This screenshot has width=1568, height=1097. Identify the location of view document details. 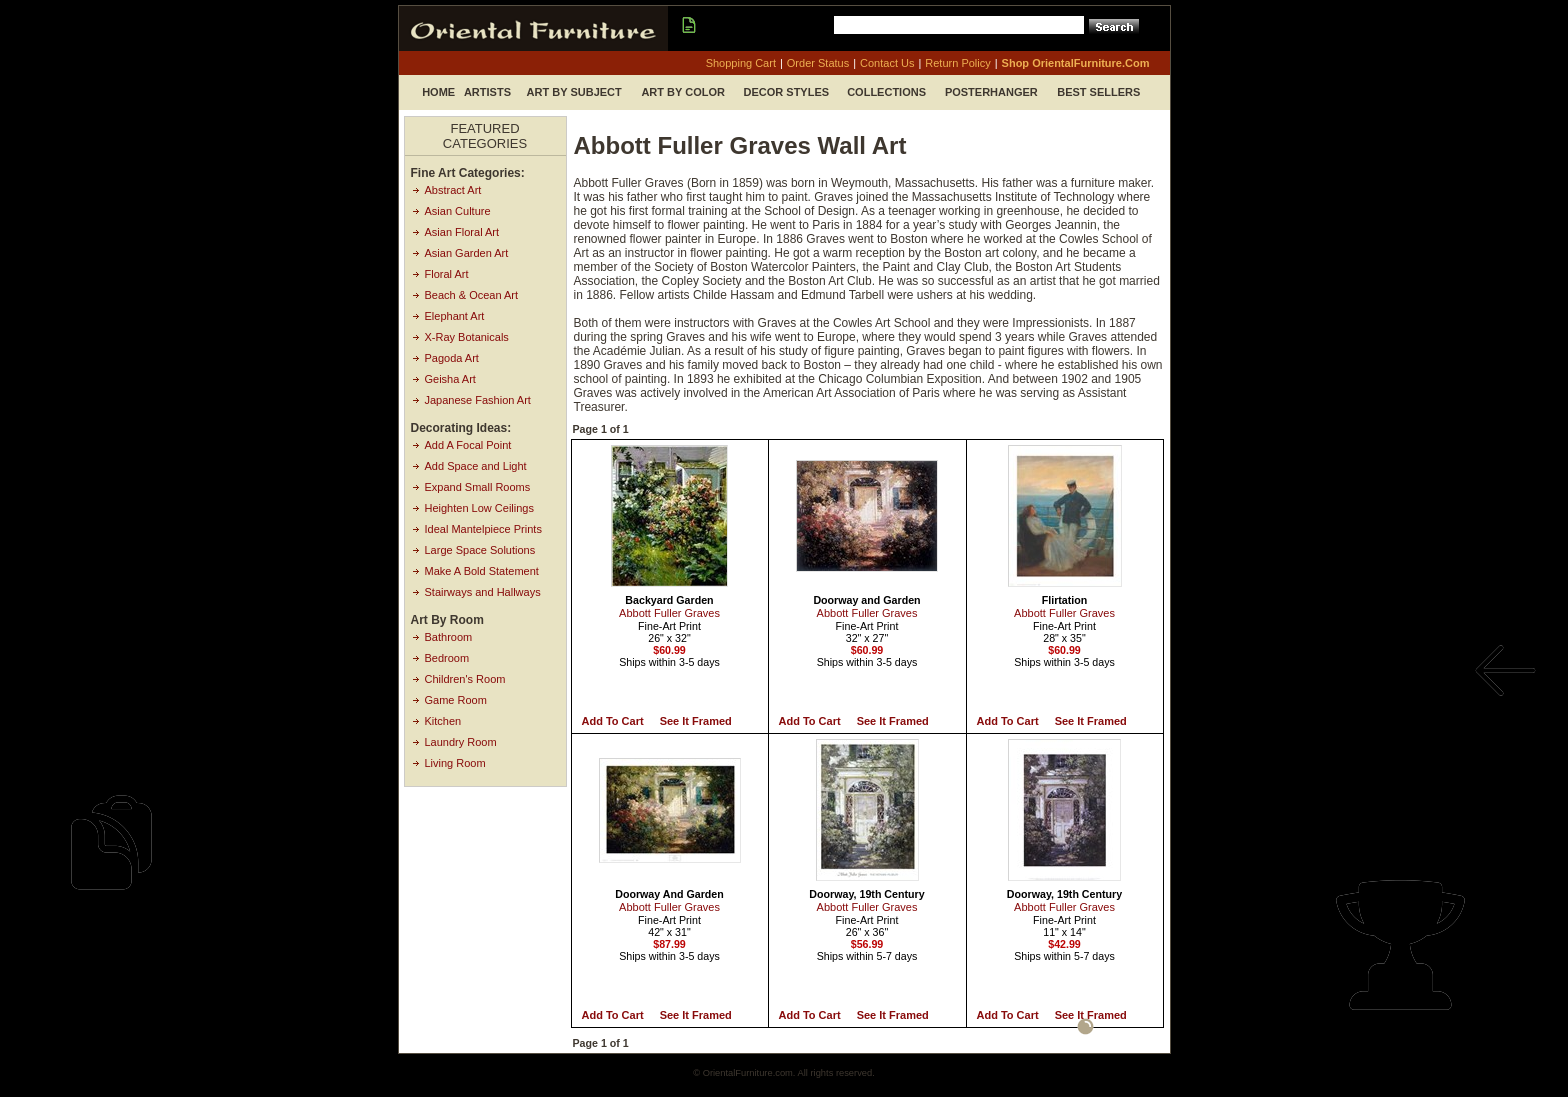
(689, 25).